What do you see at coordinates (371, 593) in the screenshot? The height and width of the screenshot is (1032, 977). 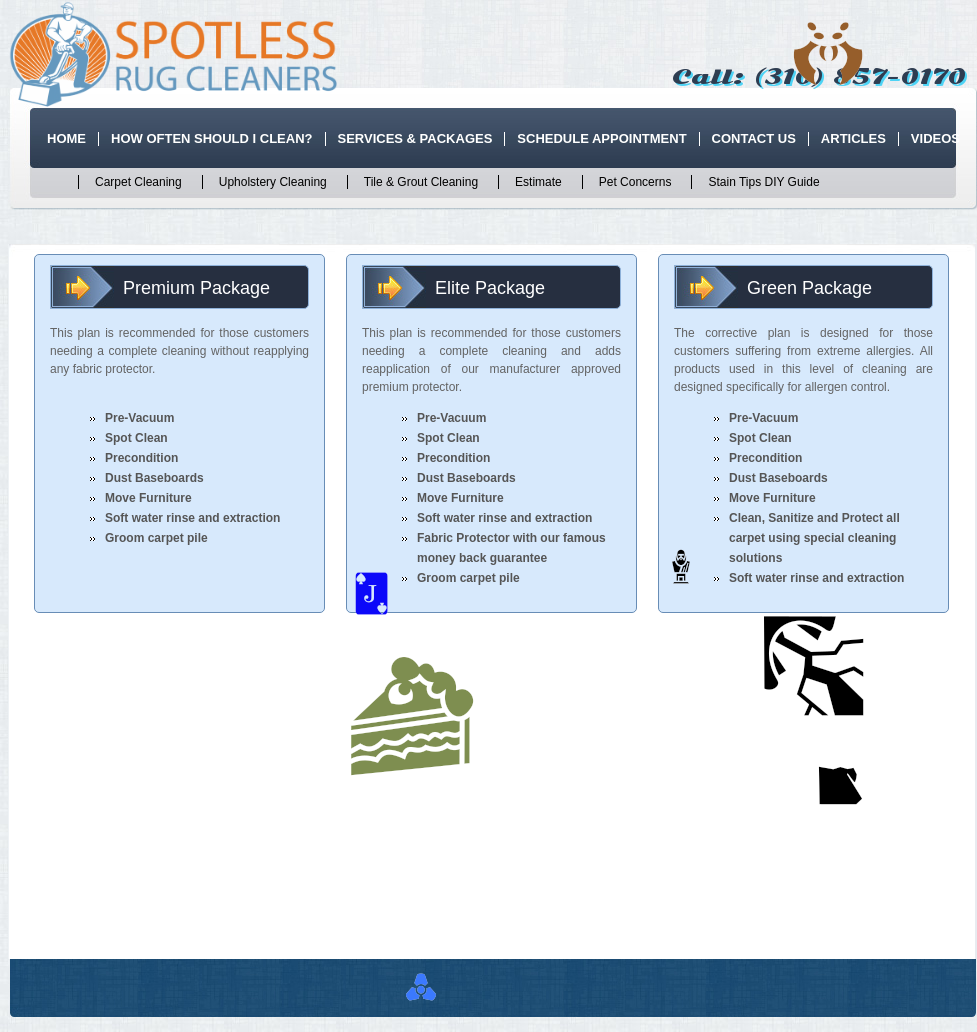 I see `jack of spades playing card` at bounding box center [371, 593].